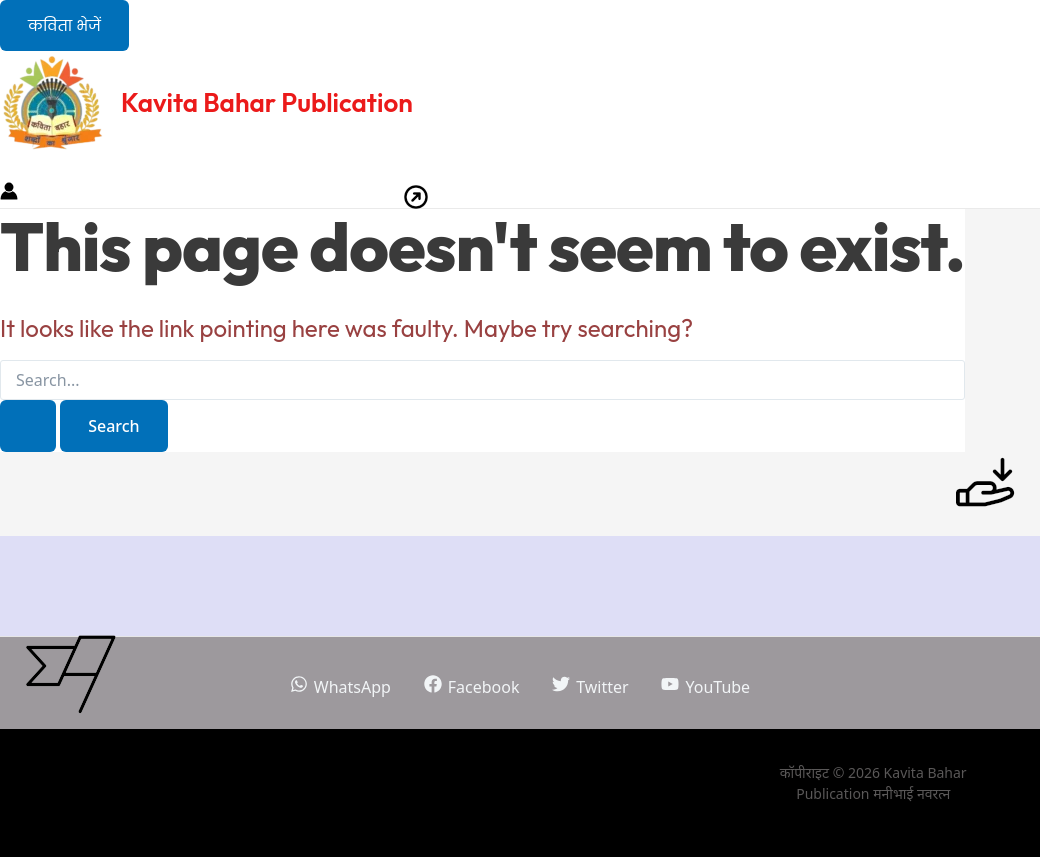 This screenshot has height=857, width=1040. I want to click on receive or accept an incoming item, so click(987, 485).